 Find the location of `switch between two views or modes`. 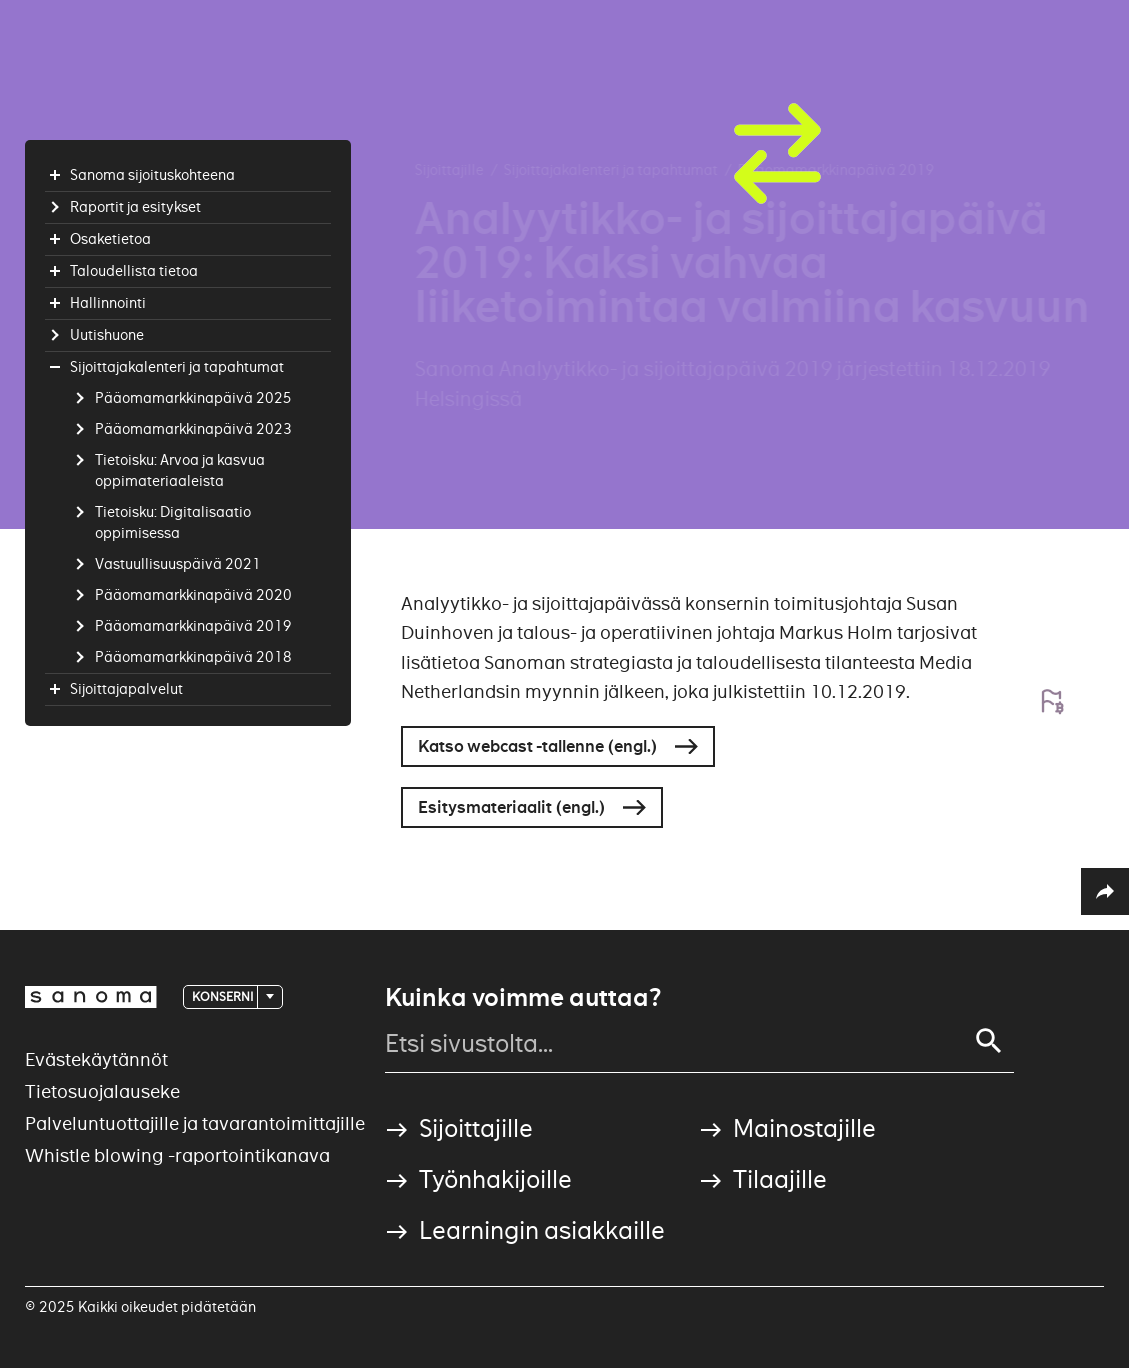

switch between two views or modes is located at coordinates (777, 153).